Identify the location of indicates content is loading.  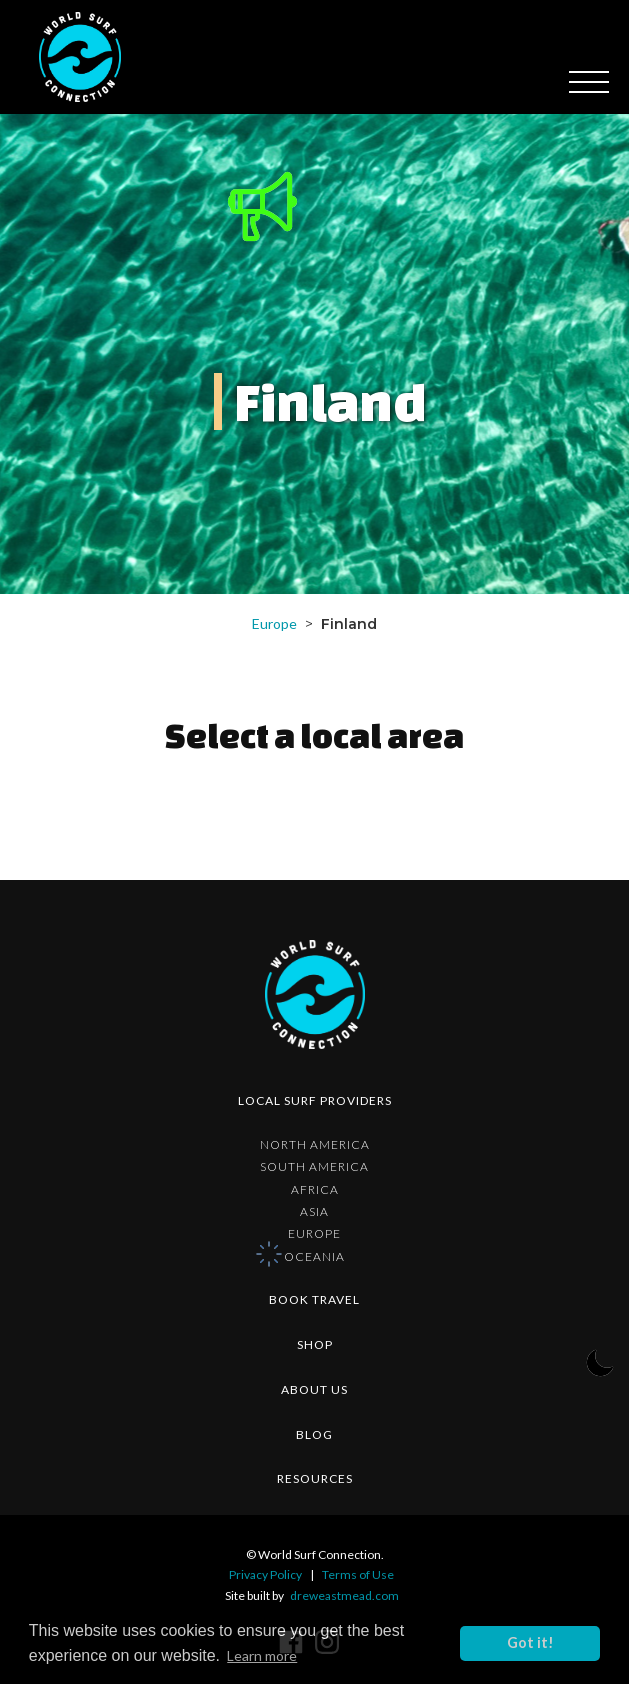
(269, 1254).